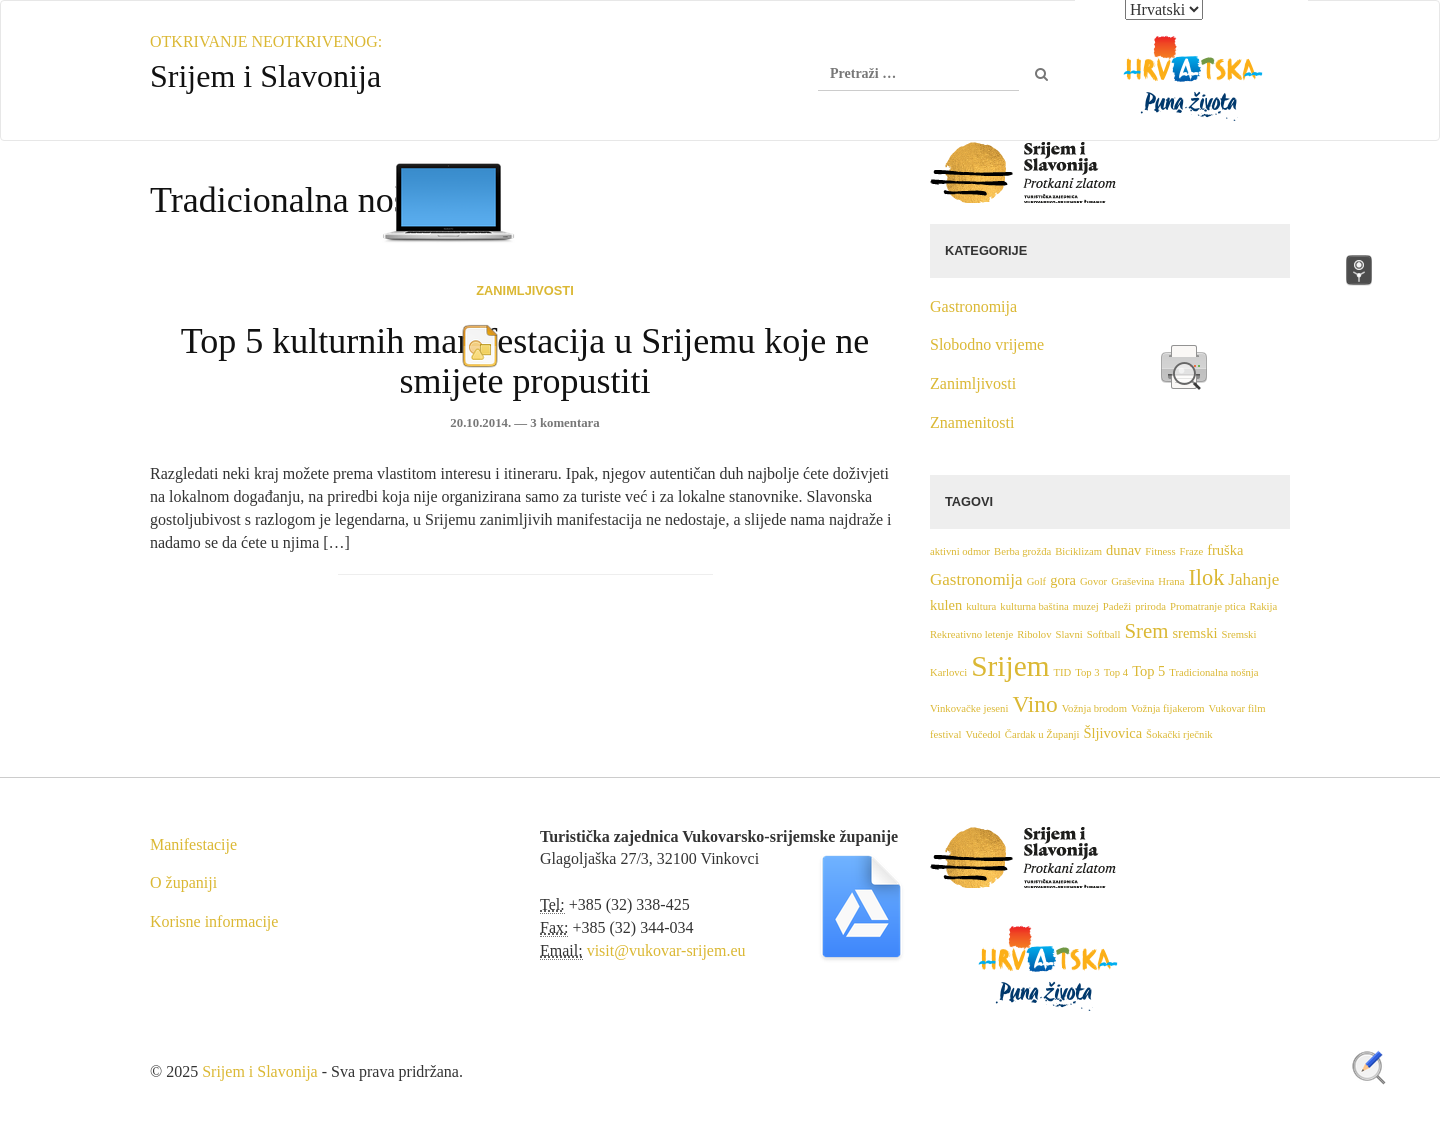  What do you see at coordinates (1359, 270) in the screenshot?
I see `open the backups application` at bounding box center [1359, 270].